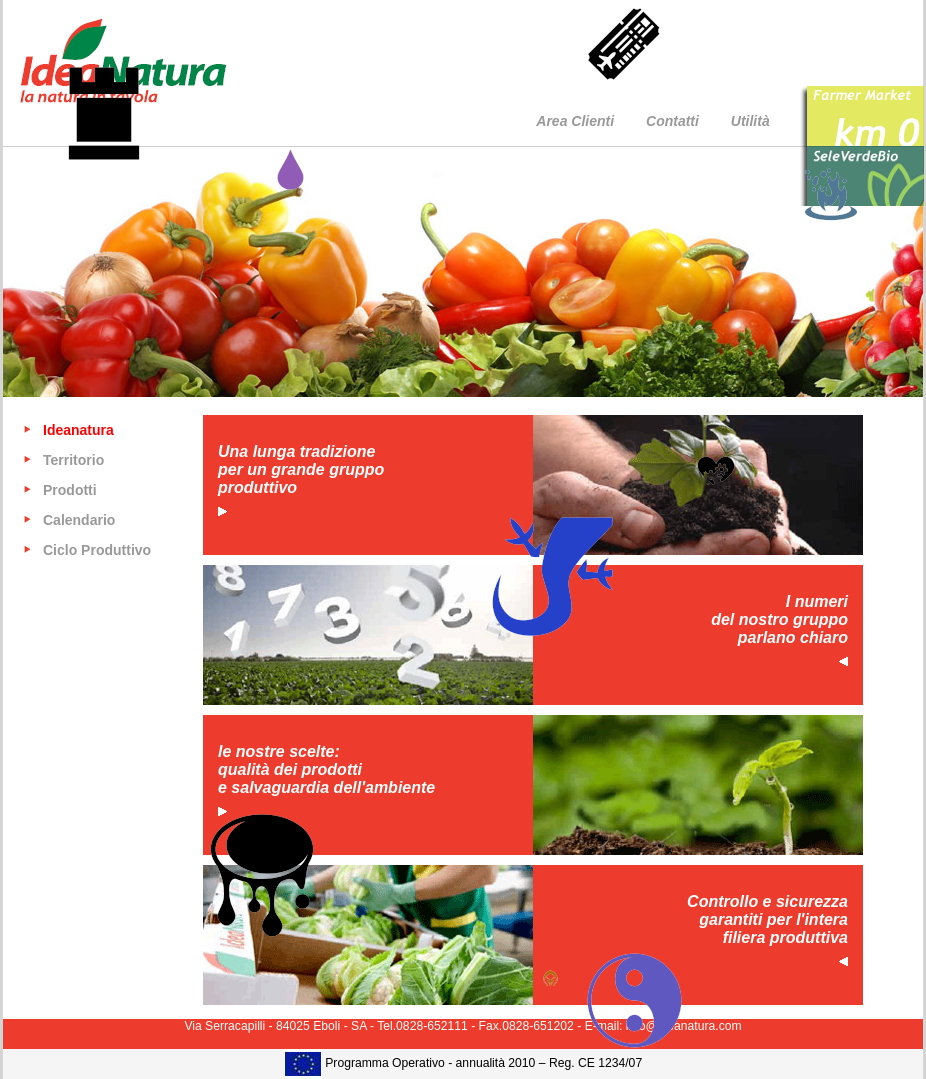 The image size is (926, 1079). I want to click on explore hidden romance or secret admirer features, so click(716, 473).